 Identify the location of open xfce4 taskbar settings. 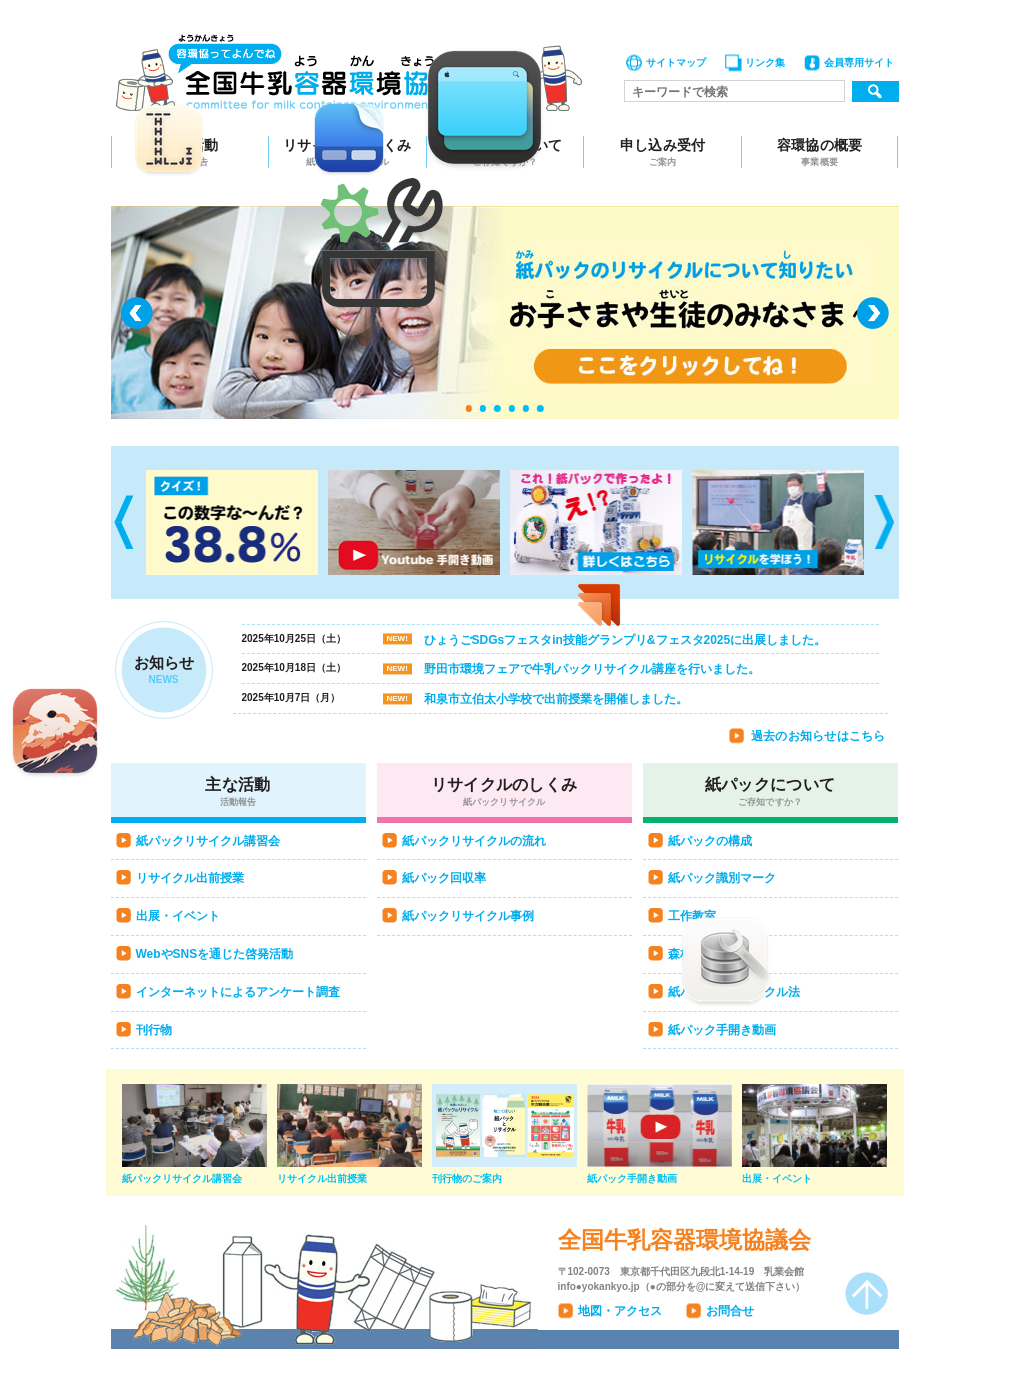
(349, 138).